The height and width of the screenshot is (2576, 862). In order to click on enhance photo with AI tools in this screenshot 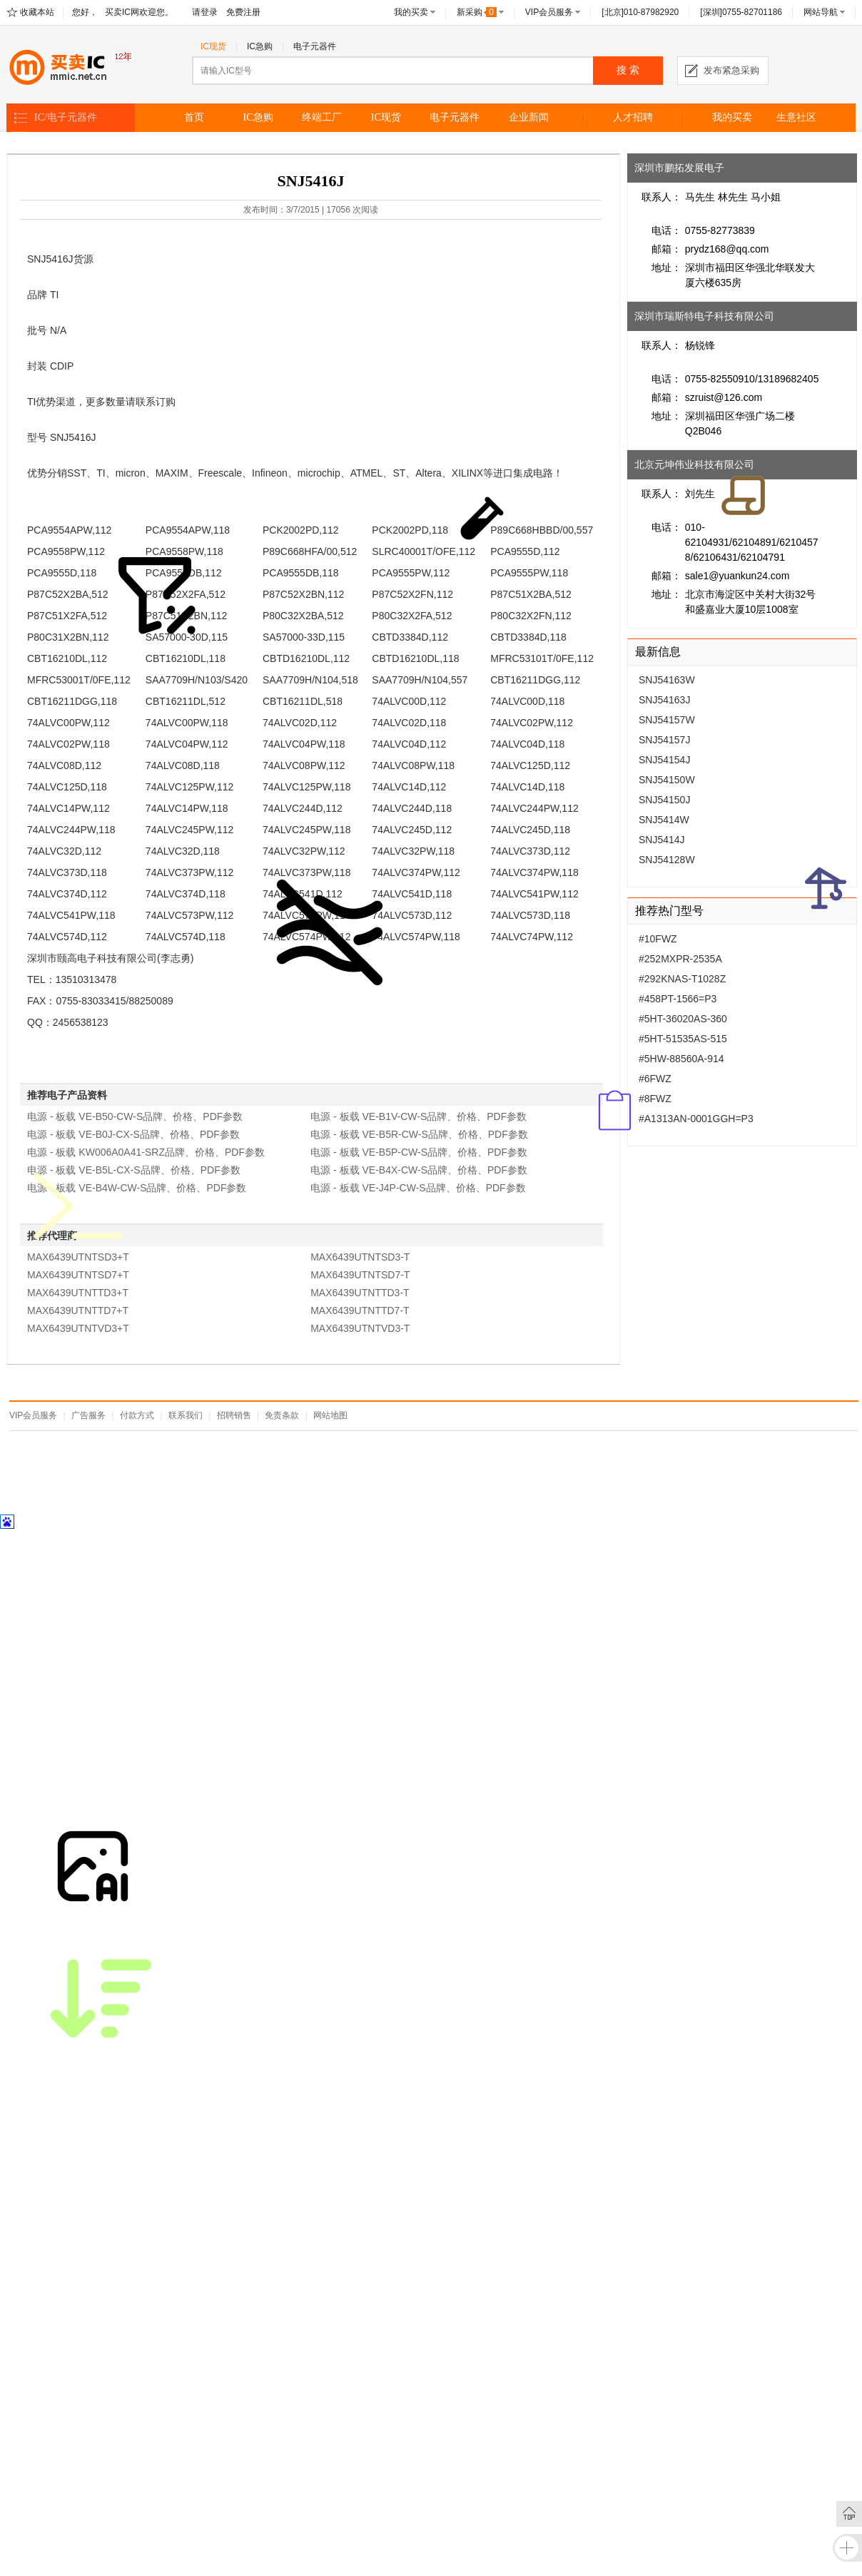, I will do `click(93, 1866)`.